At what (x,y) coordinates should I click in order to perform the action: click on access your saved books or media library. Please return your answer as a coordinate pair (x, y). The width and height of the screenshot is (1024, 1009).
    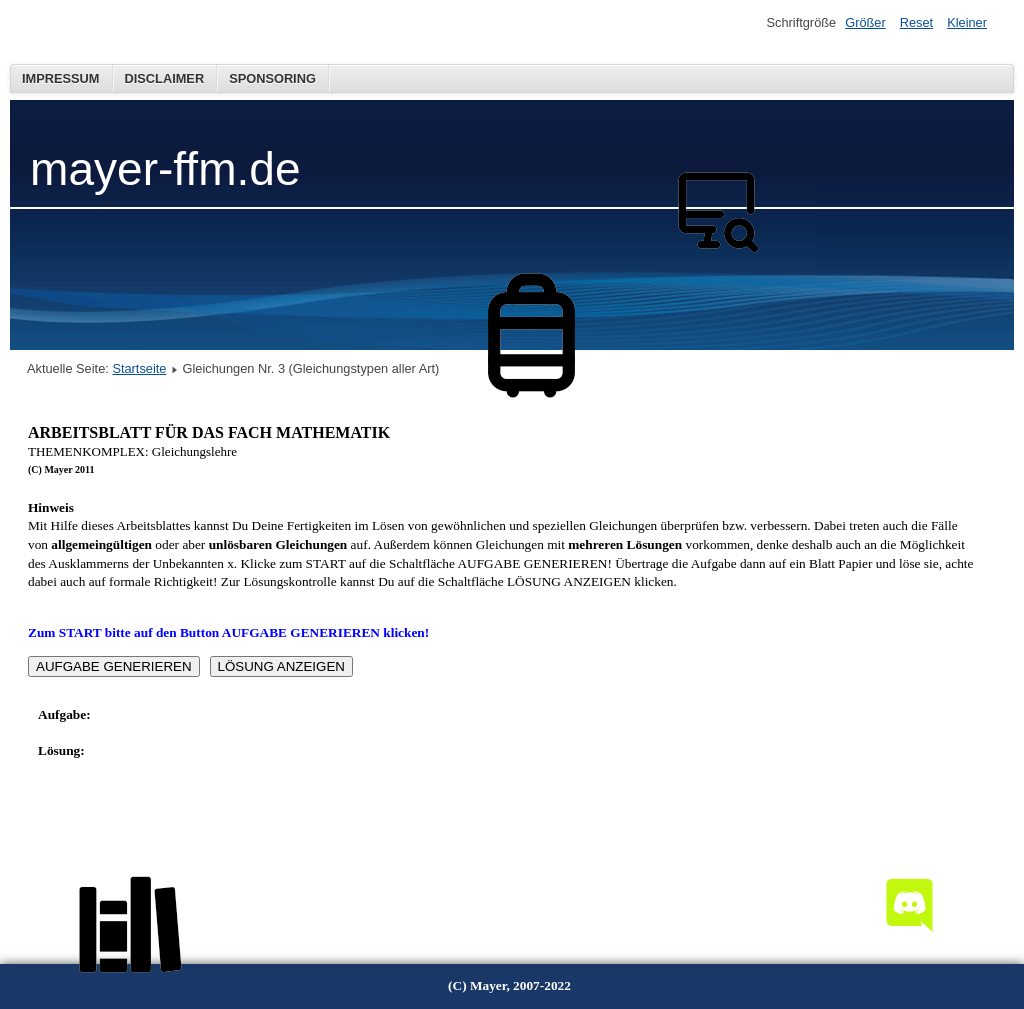
    Looking at the image, I should click on (130, 924).